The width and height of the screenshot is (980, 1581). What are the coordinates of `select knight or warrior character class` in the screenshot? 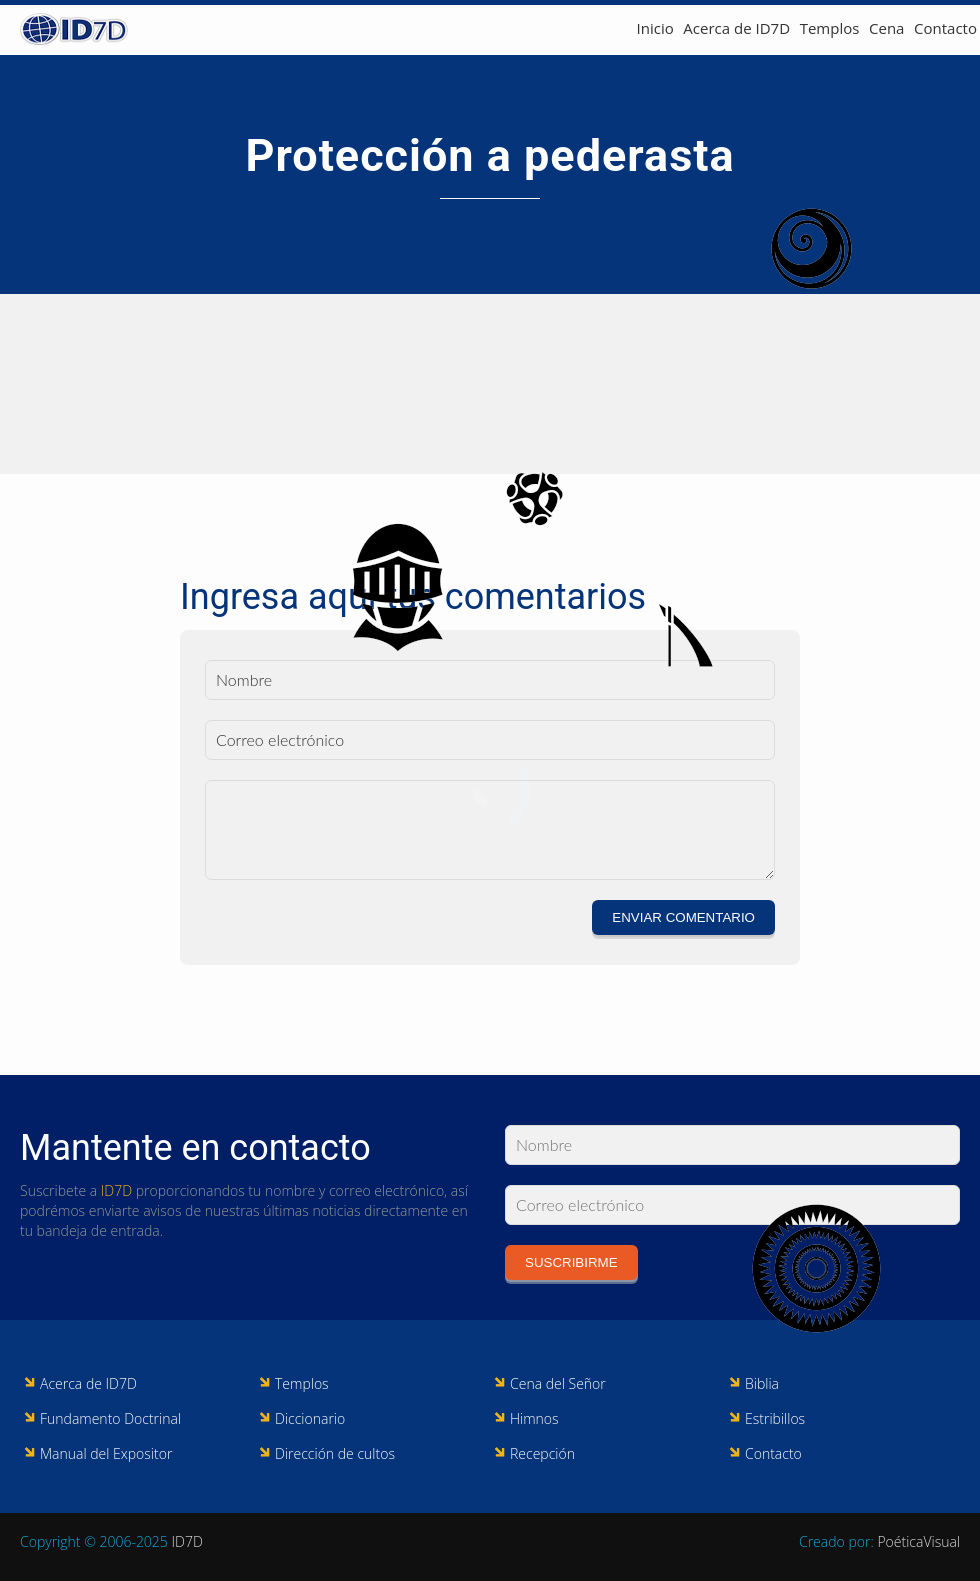 It's located at (397, 586).